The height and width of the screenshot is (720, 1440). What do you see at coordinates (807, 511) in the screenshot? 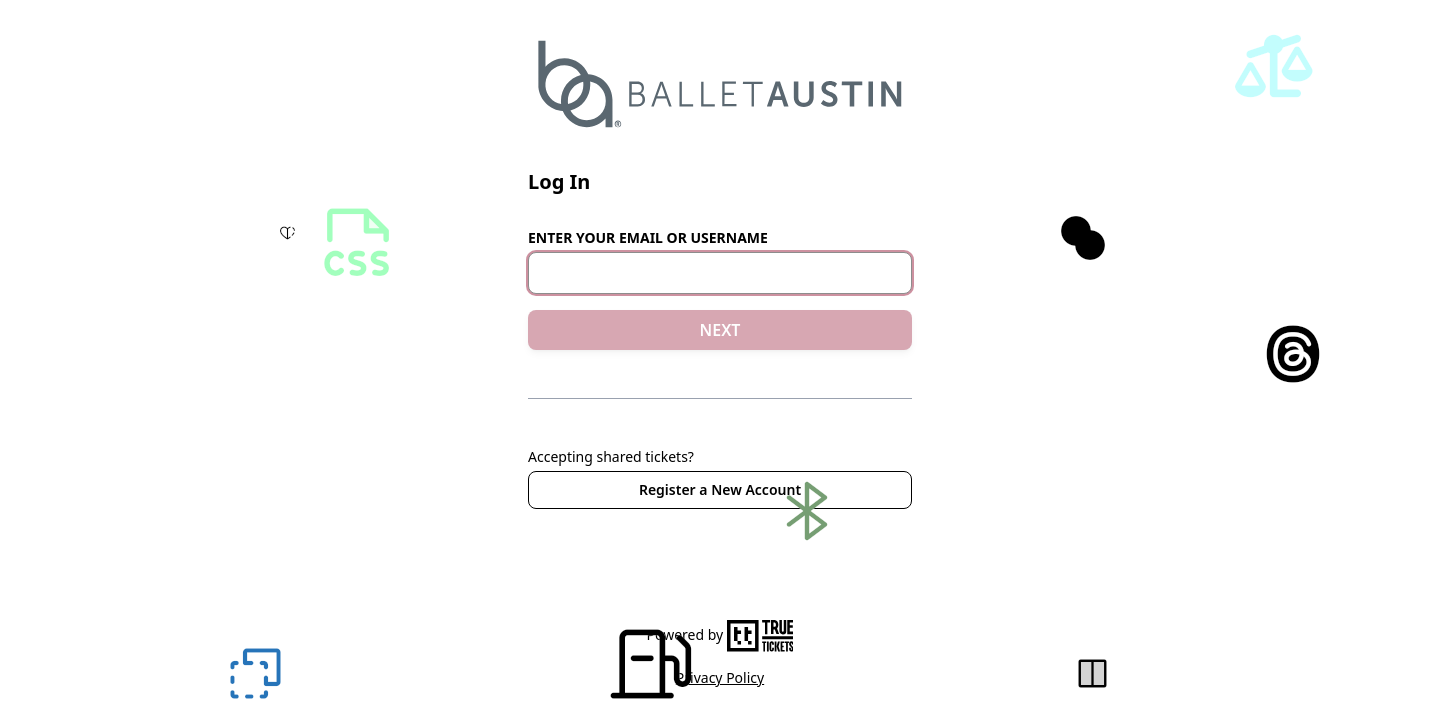
I see `toggle bluetooth connectivity on or off` at bounding box center [807, 511].